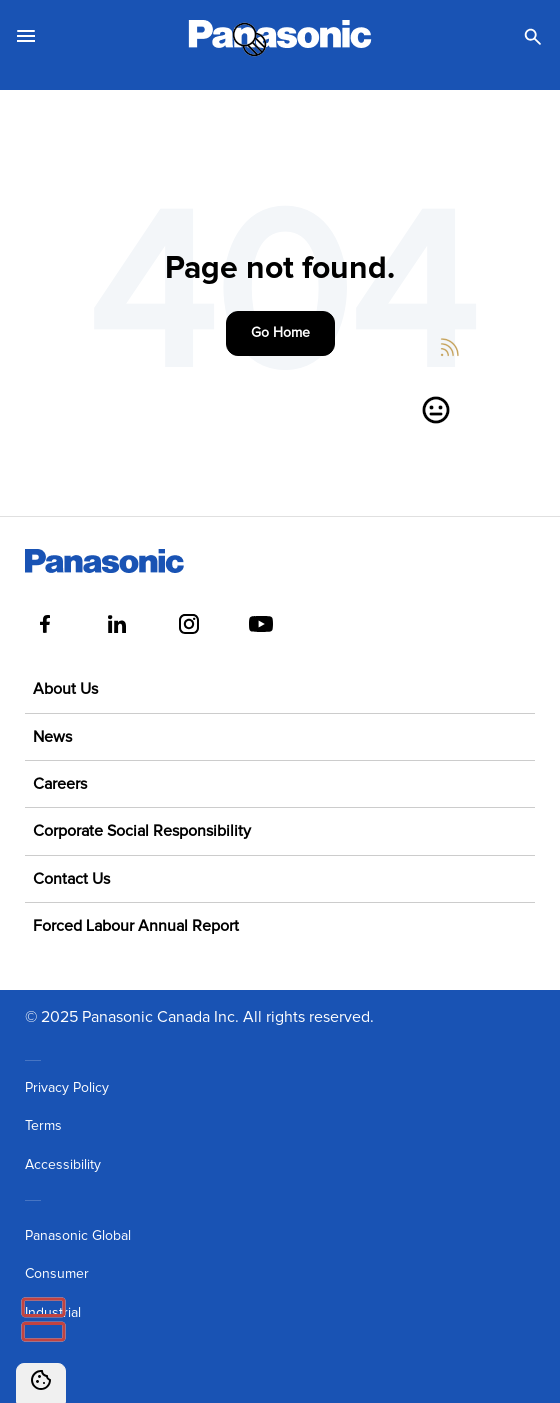 The image size is (560, 1403). Describe the element at coordinates (43, 1319) in the screenshot. I see `switch to row view layout` at that location.